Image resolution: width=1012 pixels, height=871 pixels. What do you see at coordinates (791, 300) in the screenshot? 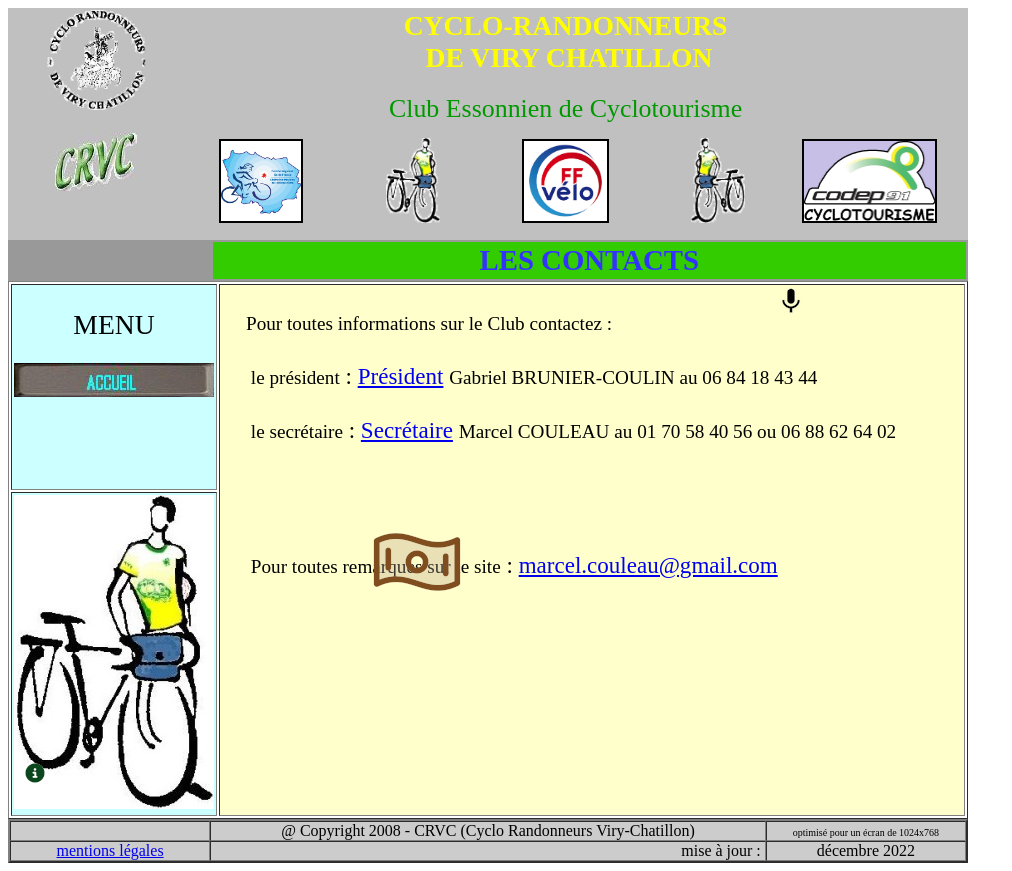
I see `tap to use voice input` at bounding box center [791, 300].